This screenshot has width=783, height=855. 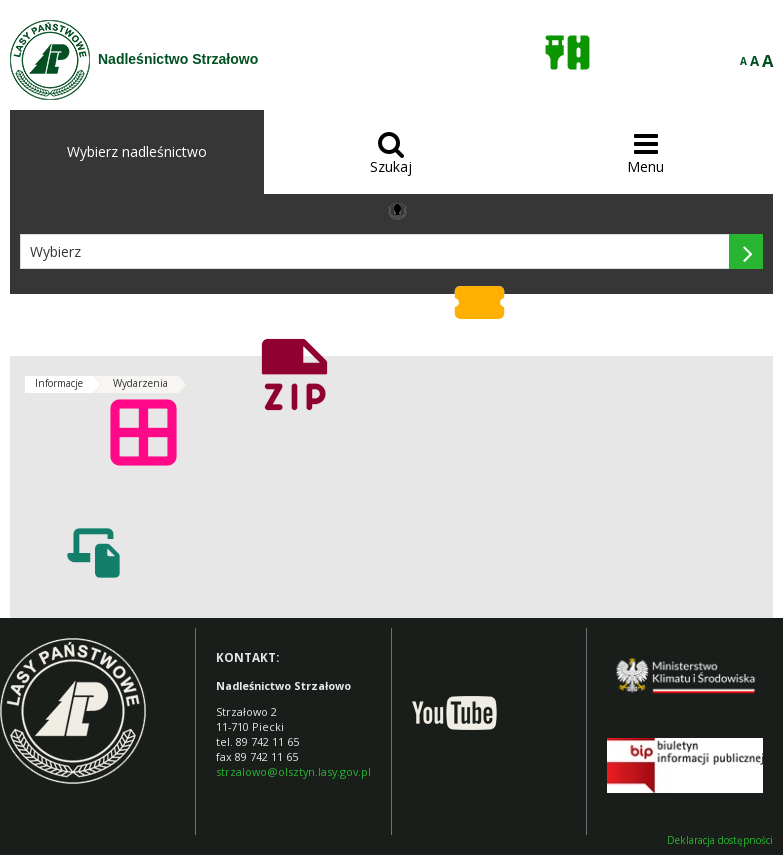 What do you see at coordinates (567, 52) in the screenshot?
I see `view bridge or overpass routes` at bounding box center [567, 52].